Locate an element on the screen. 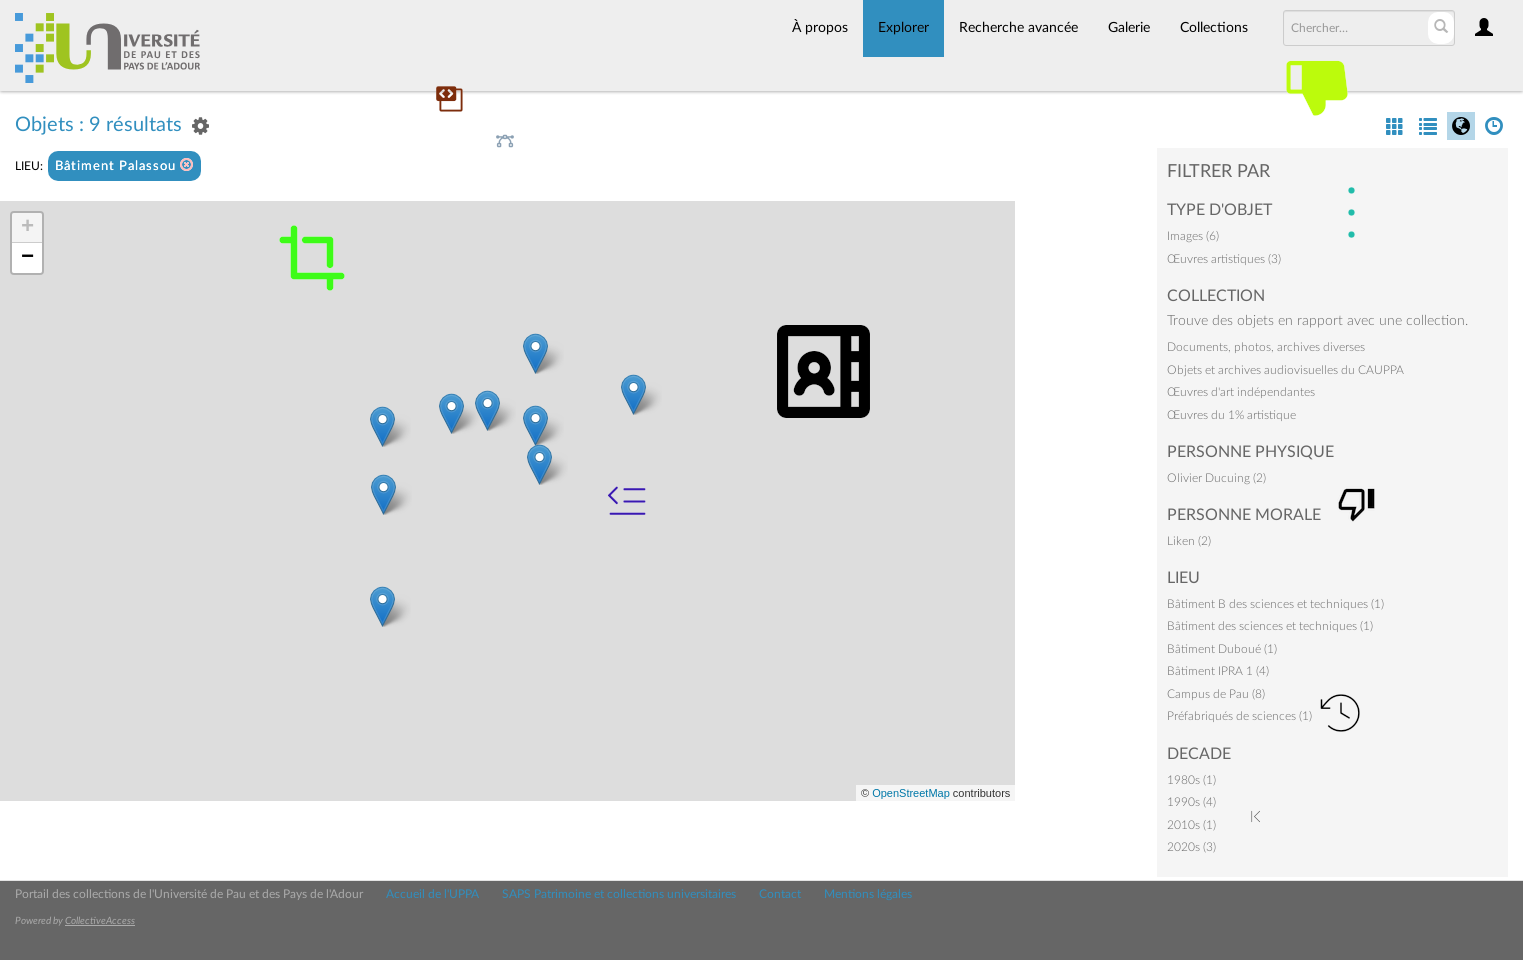  crop an image or photo is located at coordinates (312, 258).